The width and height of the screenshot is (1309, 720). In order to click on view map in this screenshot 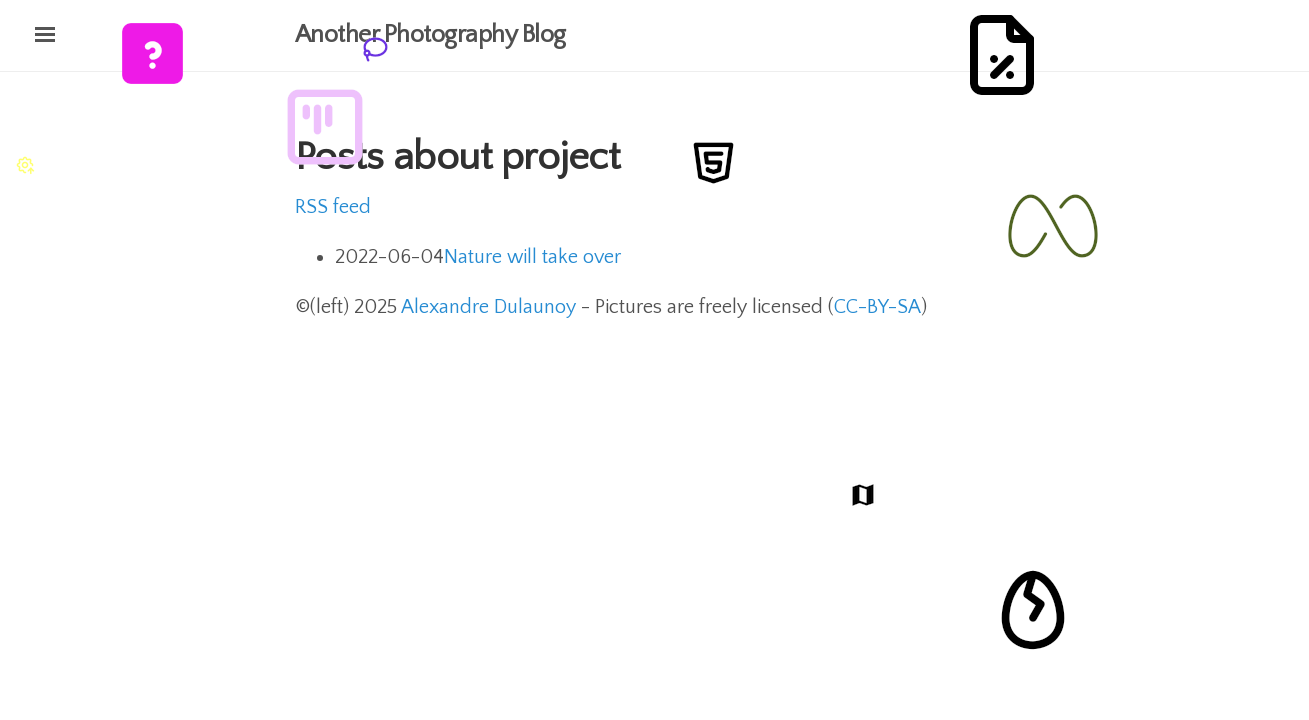, I will do `click(863, 495)`.